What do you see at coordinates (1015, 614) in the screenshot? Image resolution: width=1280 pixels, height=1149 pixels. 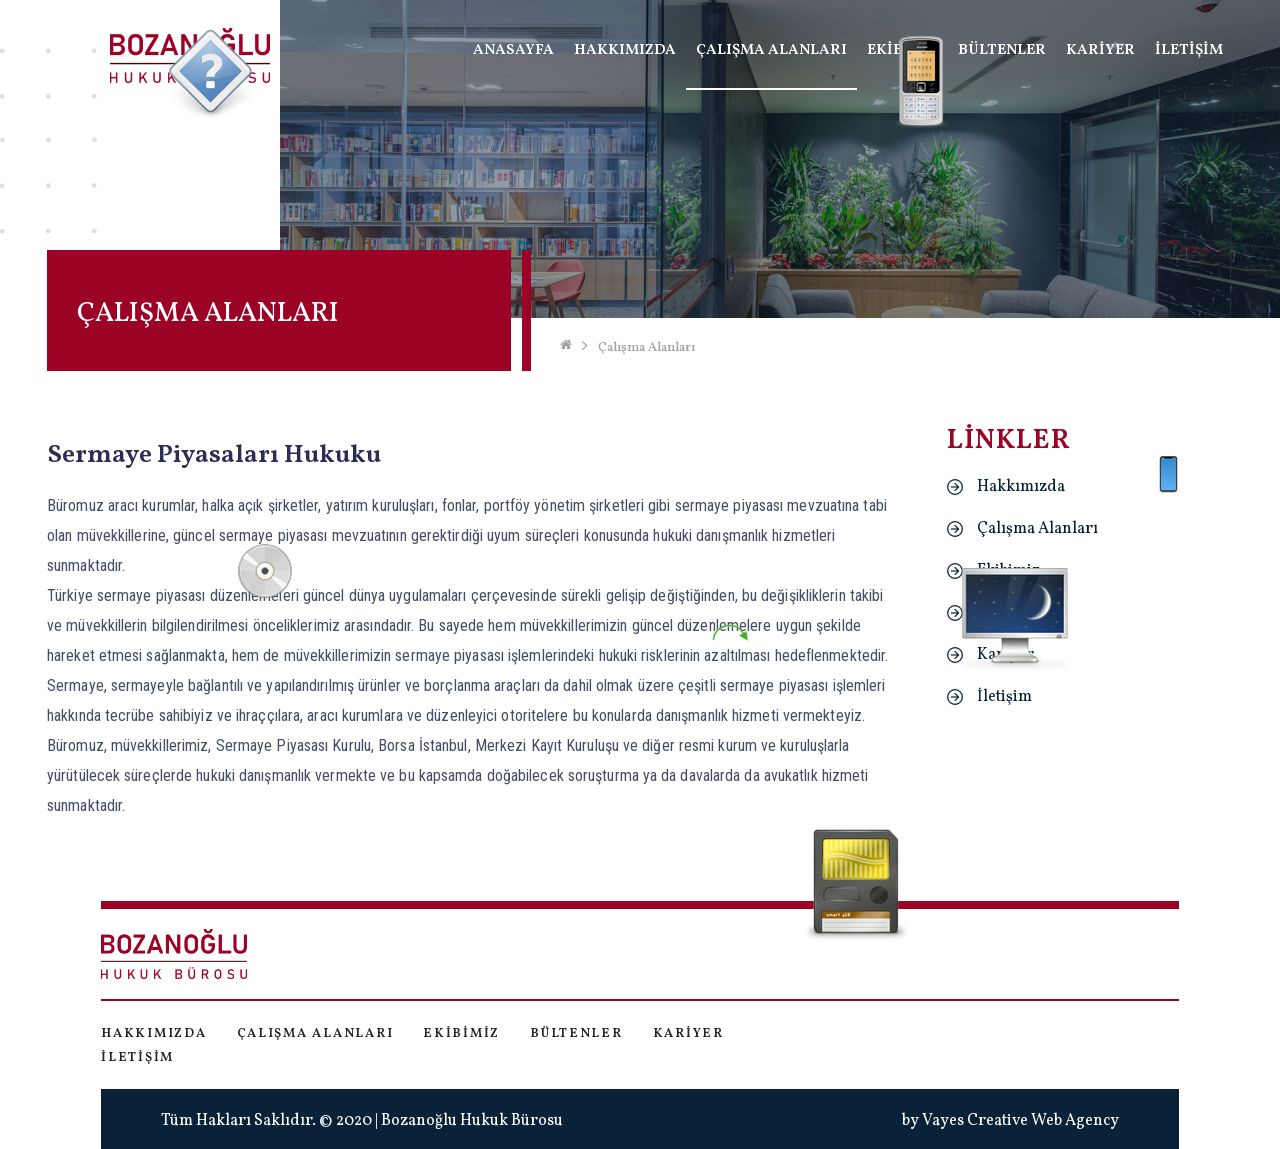 I see `access screensaver settings` at bounding box center [1015, 614].